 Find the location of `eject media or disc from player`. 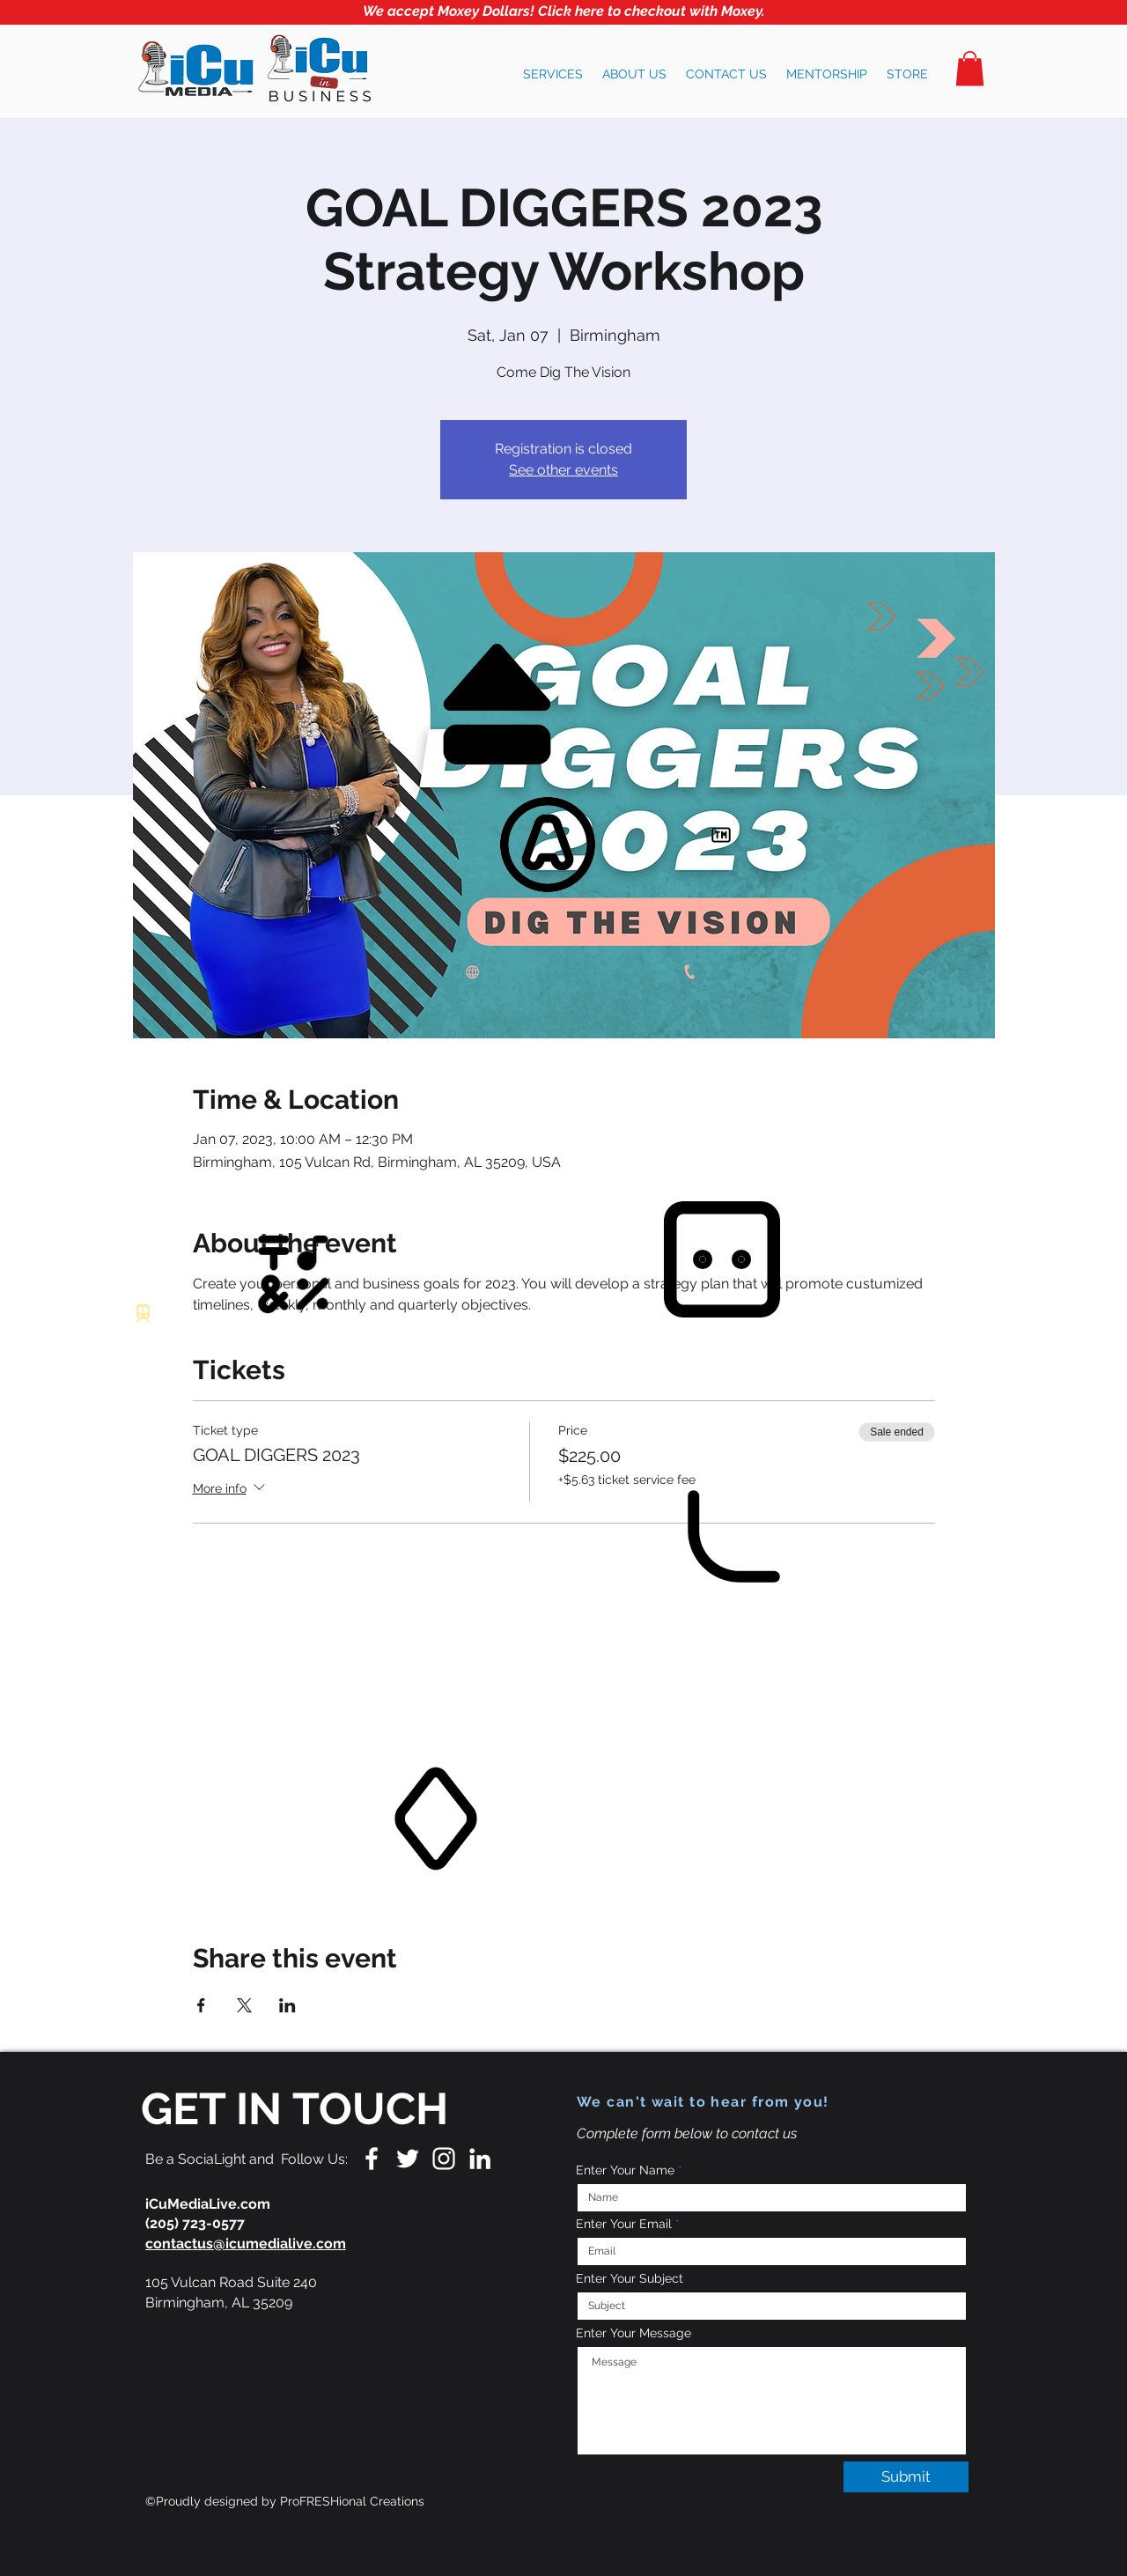

eject media or disc from player is located at coordinates (497, 704).